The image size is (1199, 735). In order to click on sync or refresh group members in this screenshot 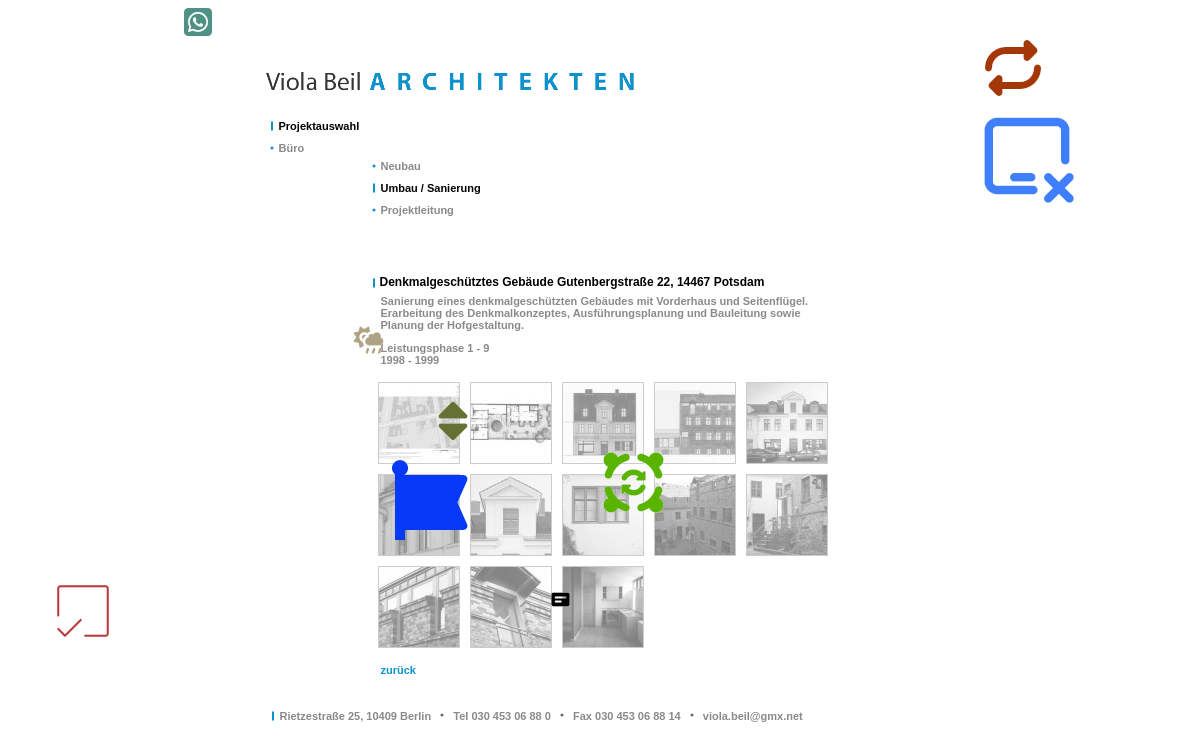, I will do `click(633, 482)`.